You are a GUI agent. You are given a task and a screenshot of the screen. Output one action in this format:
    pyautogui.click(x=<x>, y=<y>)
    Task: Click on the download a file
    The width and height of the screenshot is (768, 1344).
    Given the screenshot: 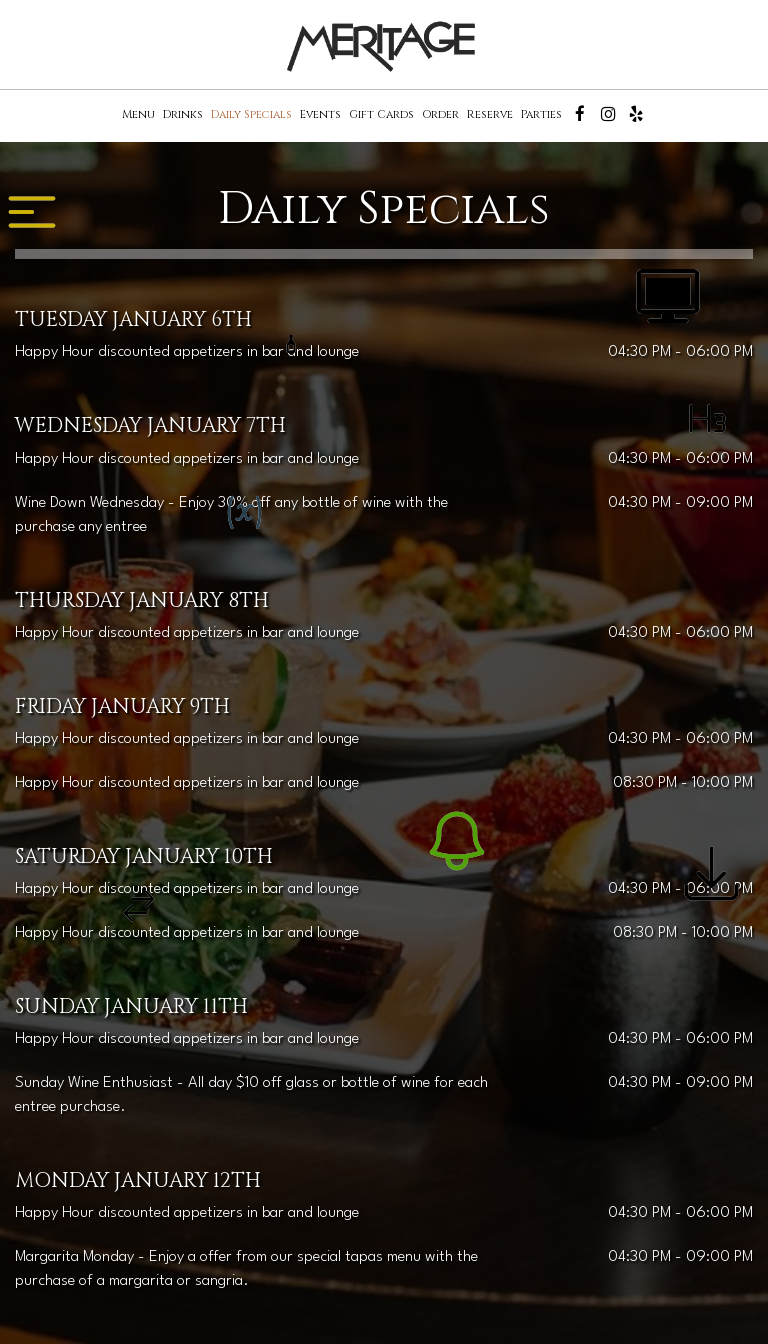 What is the action you would take?
    pyautogui.click(x=711, y=873)
    